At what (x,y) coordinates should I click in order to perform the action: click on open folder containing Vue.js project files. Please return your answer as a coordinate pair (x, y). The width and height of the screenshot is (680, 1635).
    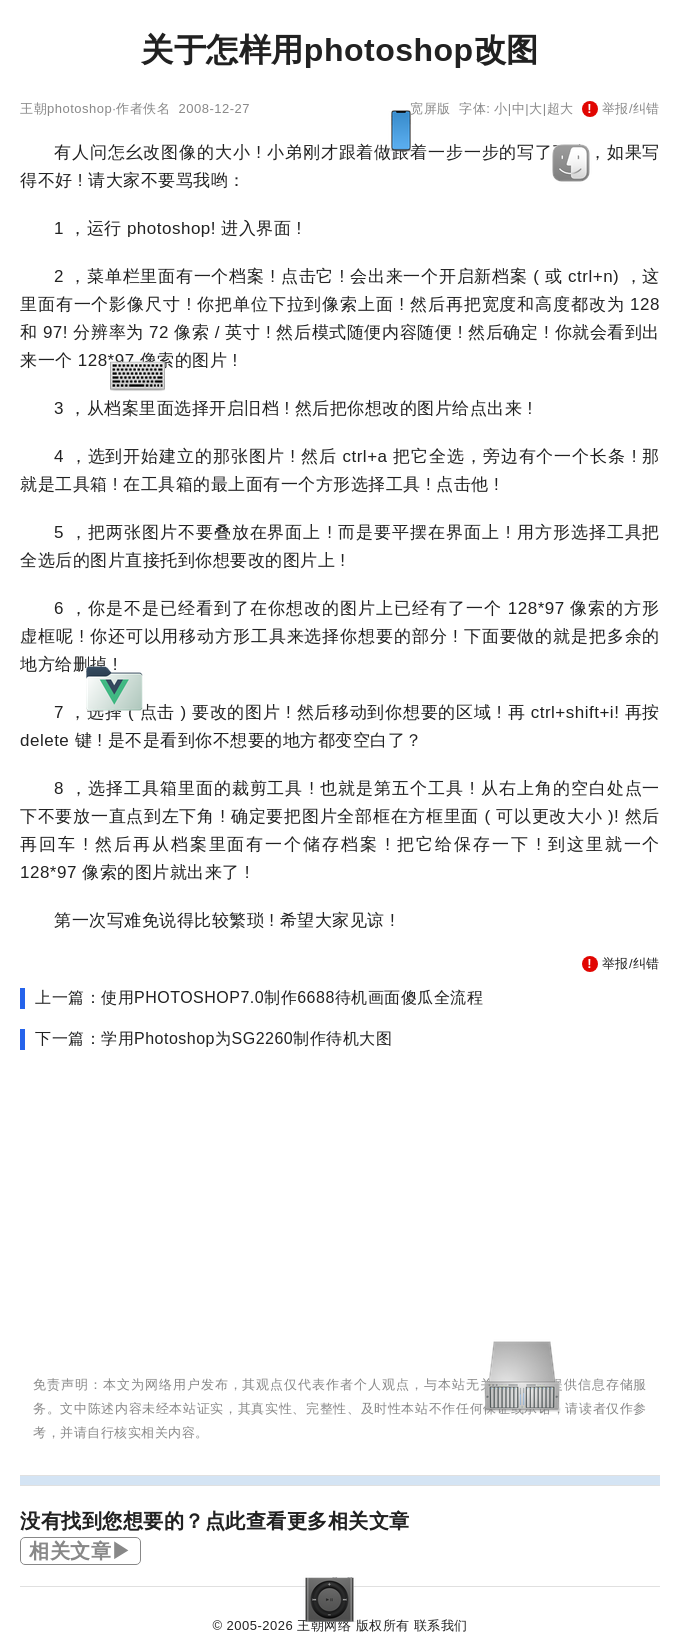
    Looking at the image, I should click on (114, 690).